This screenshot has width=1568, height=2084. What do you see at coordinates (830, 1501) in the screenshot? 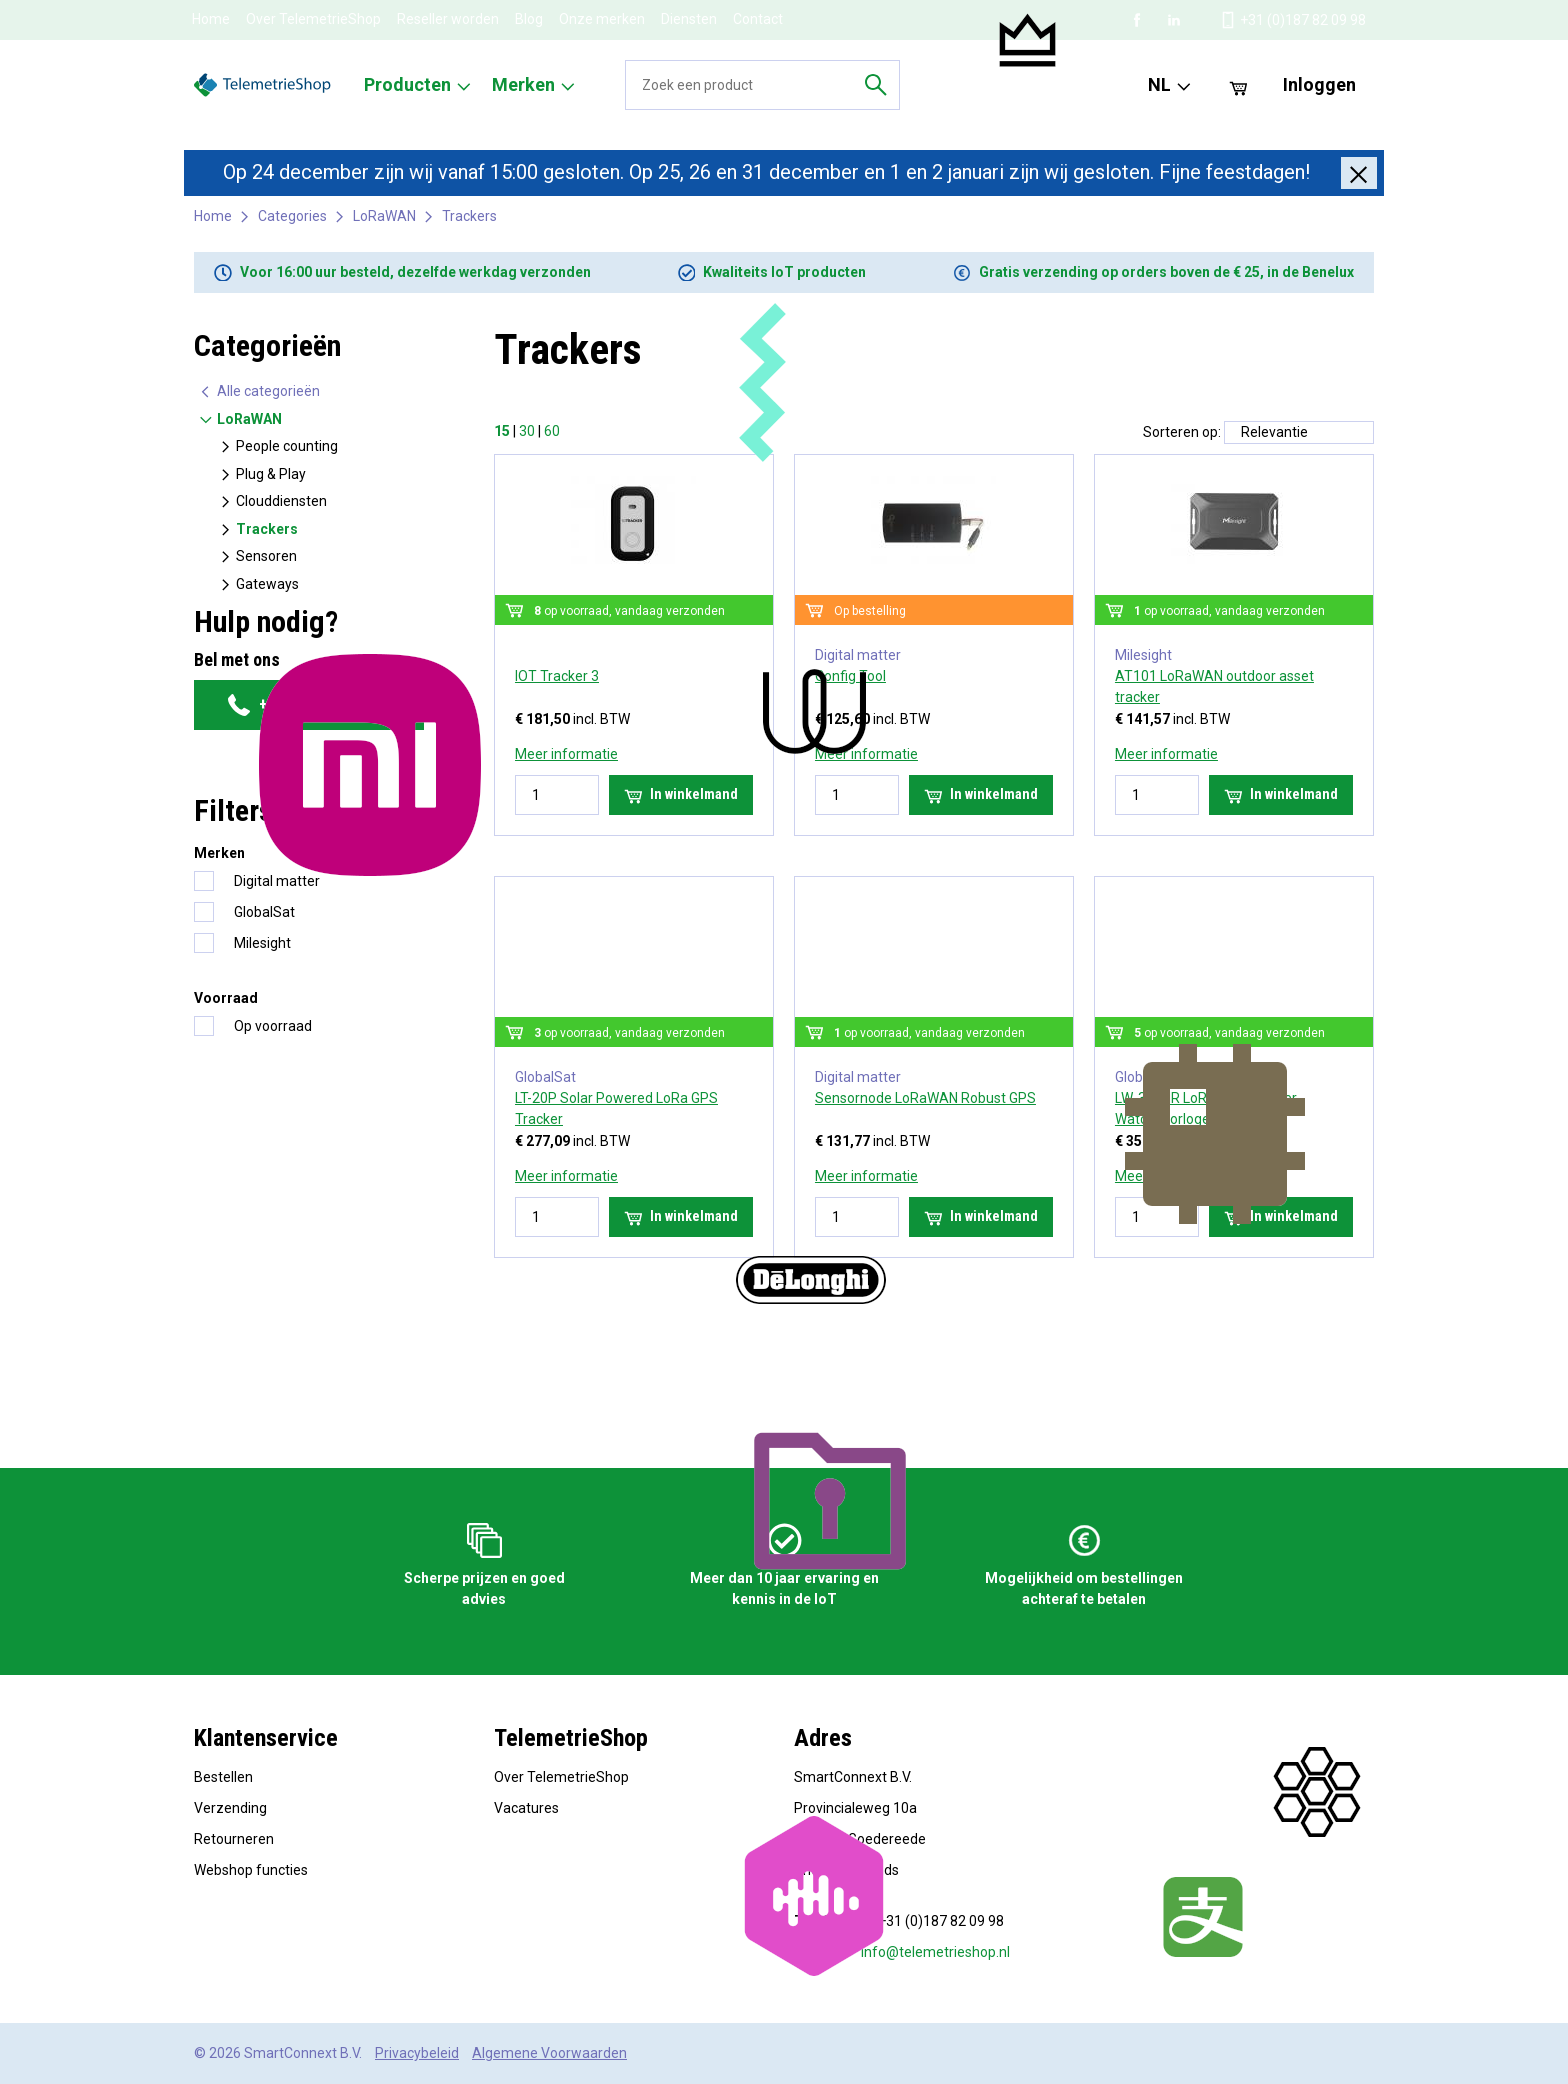
I see `access a password-protected folder` at bounding box center [830, 1501].